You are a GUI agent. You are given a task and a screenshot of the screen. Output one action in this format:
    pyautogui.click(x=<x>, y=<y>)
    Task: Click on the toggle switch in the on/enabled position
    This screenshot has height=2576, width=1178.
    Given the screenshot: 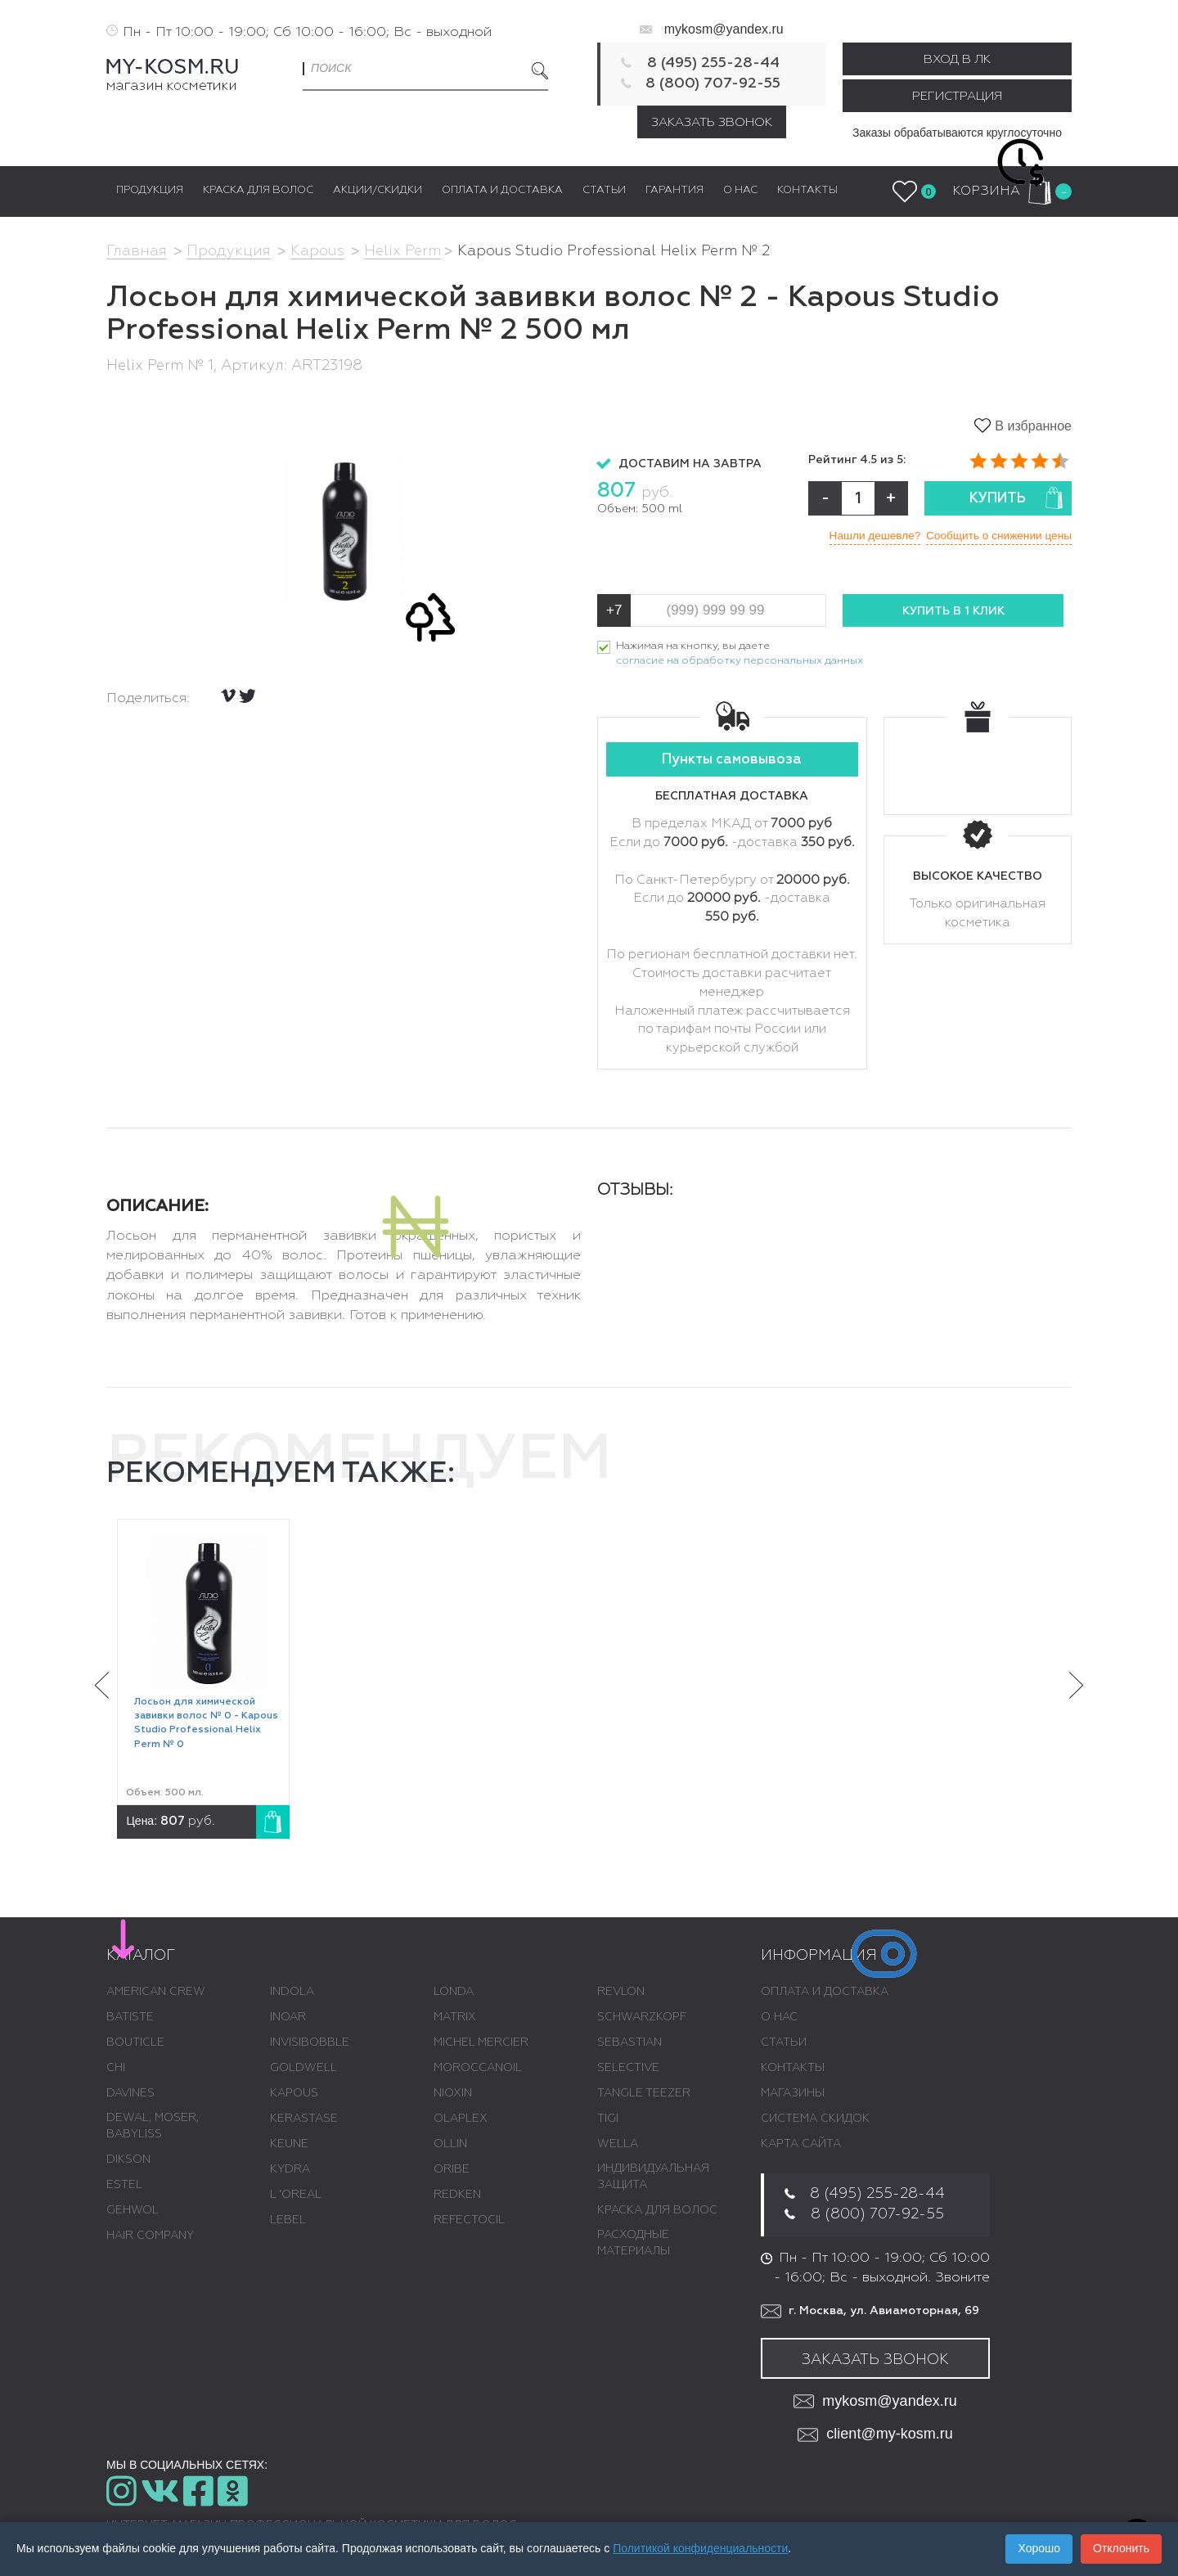 What is the action you would take?
    pyautogui.click(x=884, y=1953)
    